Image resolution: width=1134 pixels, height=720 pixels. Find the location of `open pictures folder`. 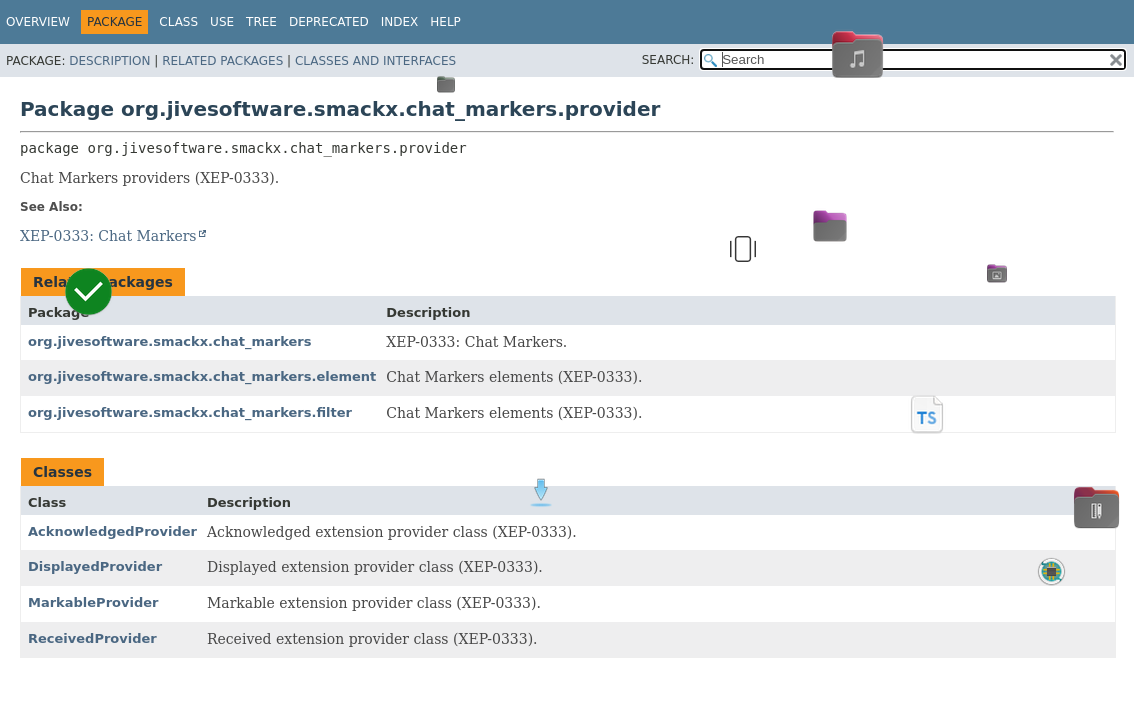

open pictures folder is located at coordinates (997, 273).